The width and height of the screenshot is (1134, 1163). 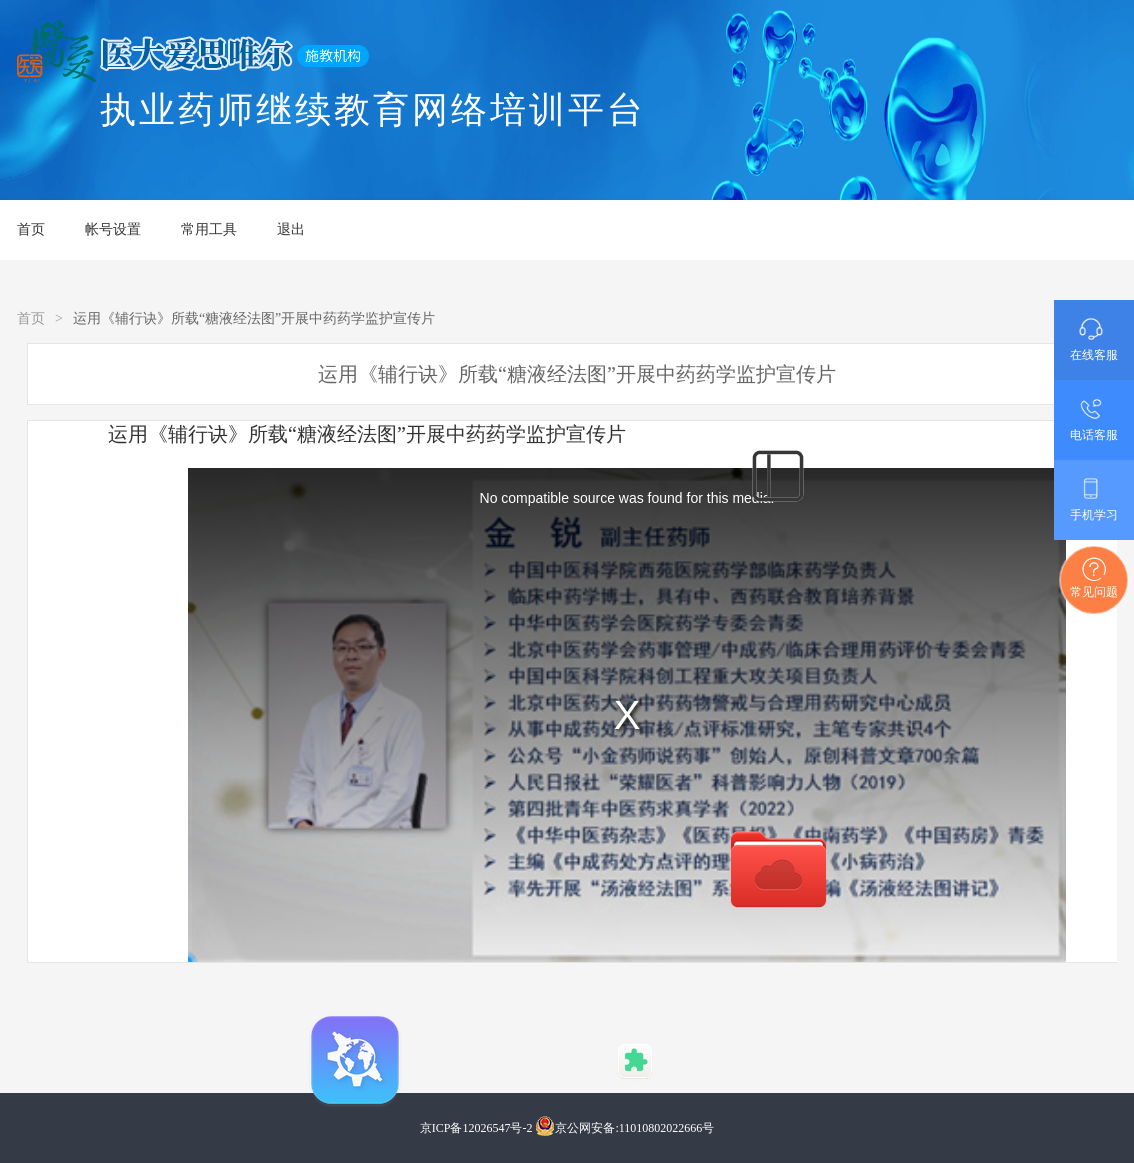 I want to click on launch konqueror web browser, so click(x=355, y=1060).